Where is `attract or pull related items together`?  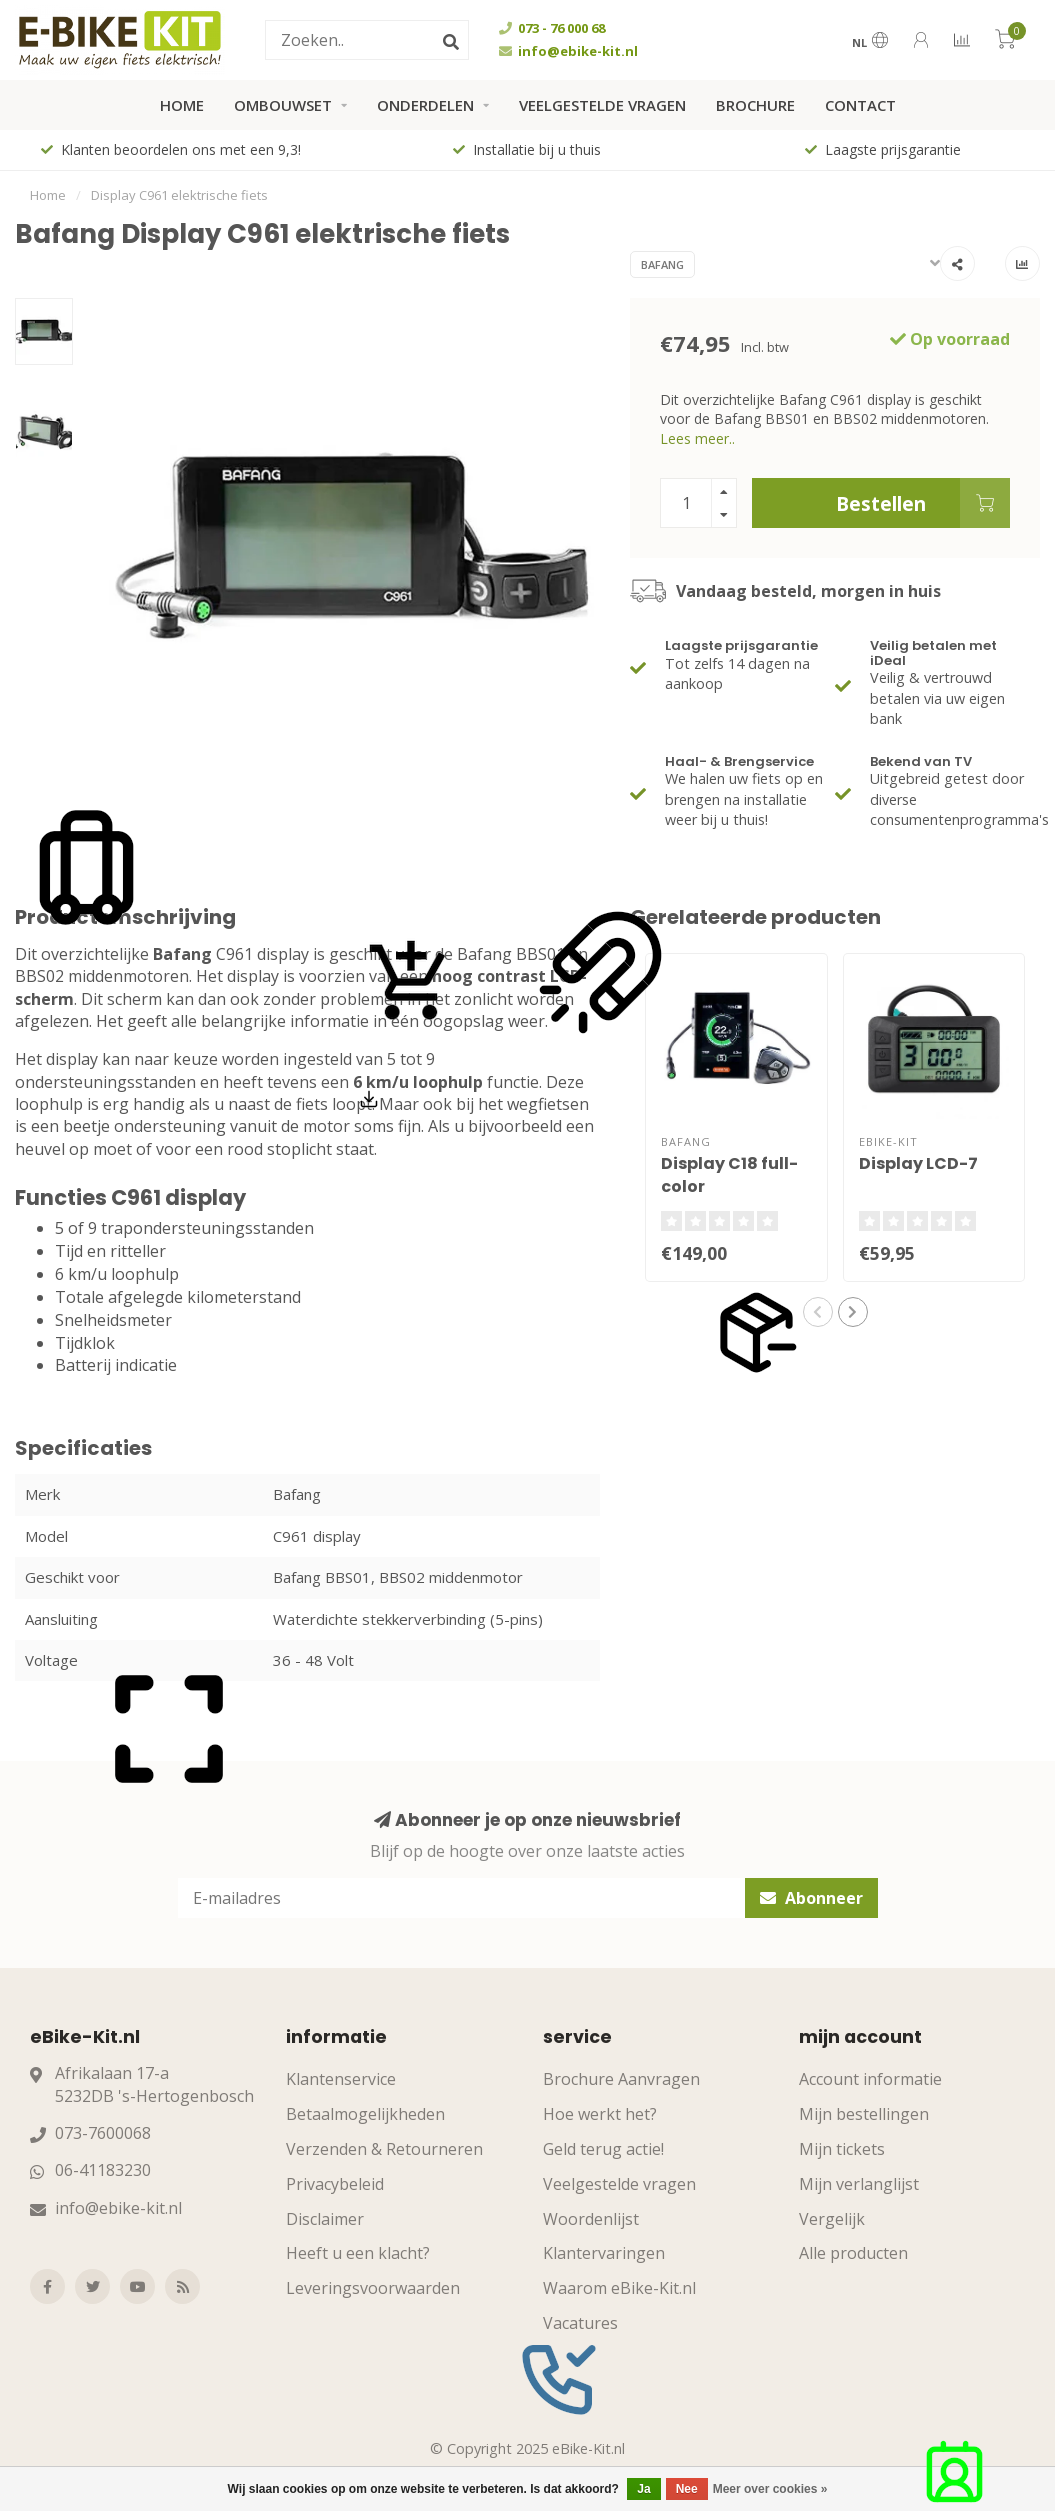
attract or pull related items together is located at coordinates (600, 972).